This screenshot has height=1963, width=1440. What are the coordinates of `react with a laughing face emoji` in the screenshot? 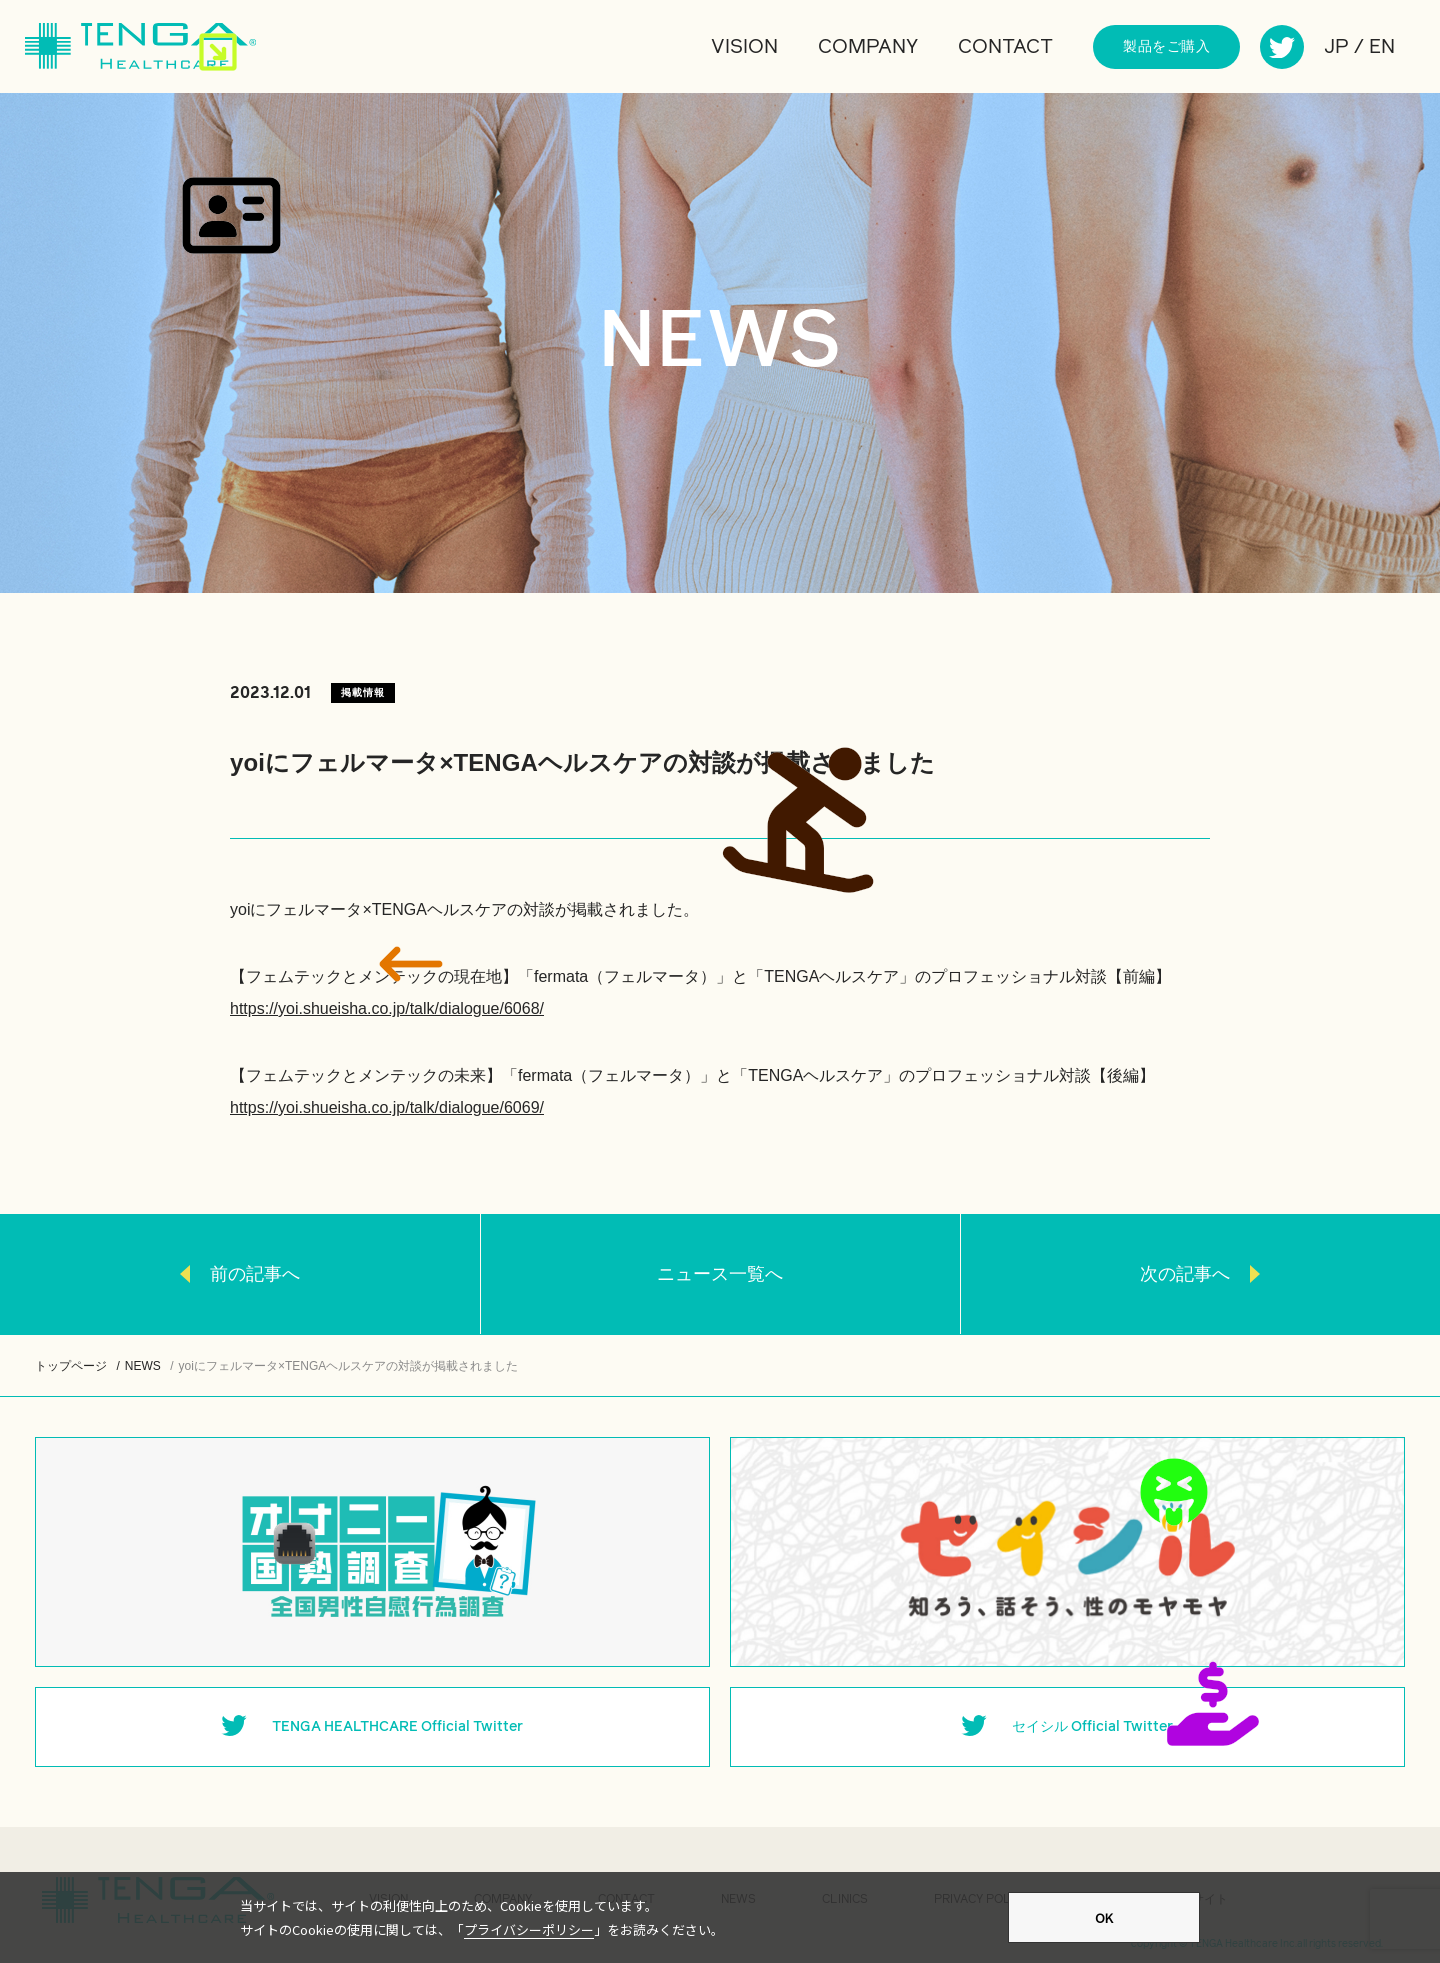 It's located at (1174, 1492).